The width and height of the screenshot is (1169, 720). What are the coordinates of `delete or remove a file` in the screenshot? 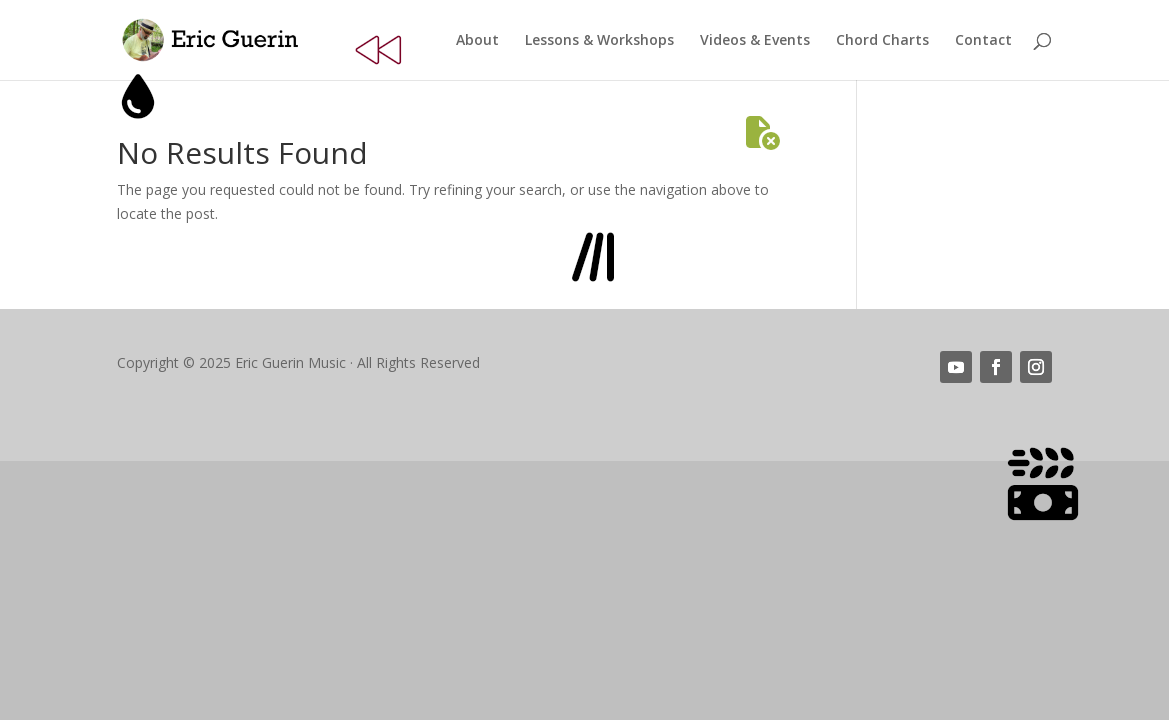 It's located at (762, 132).